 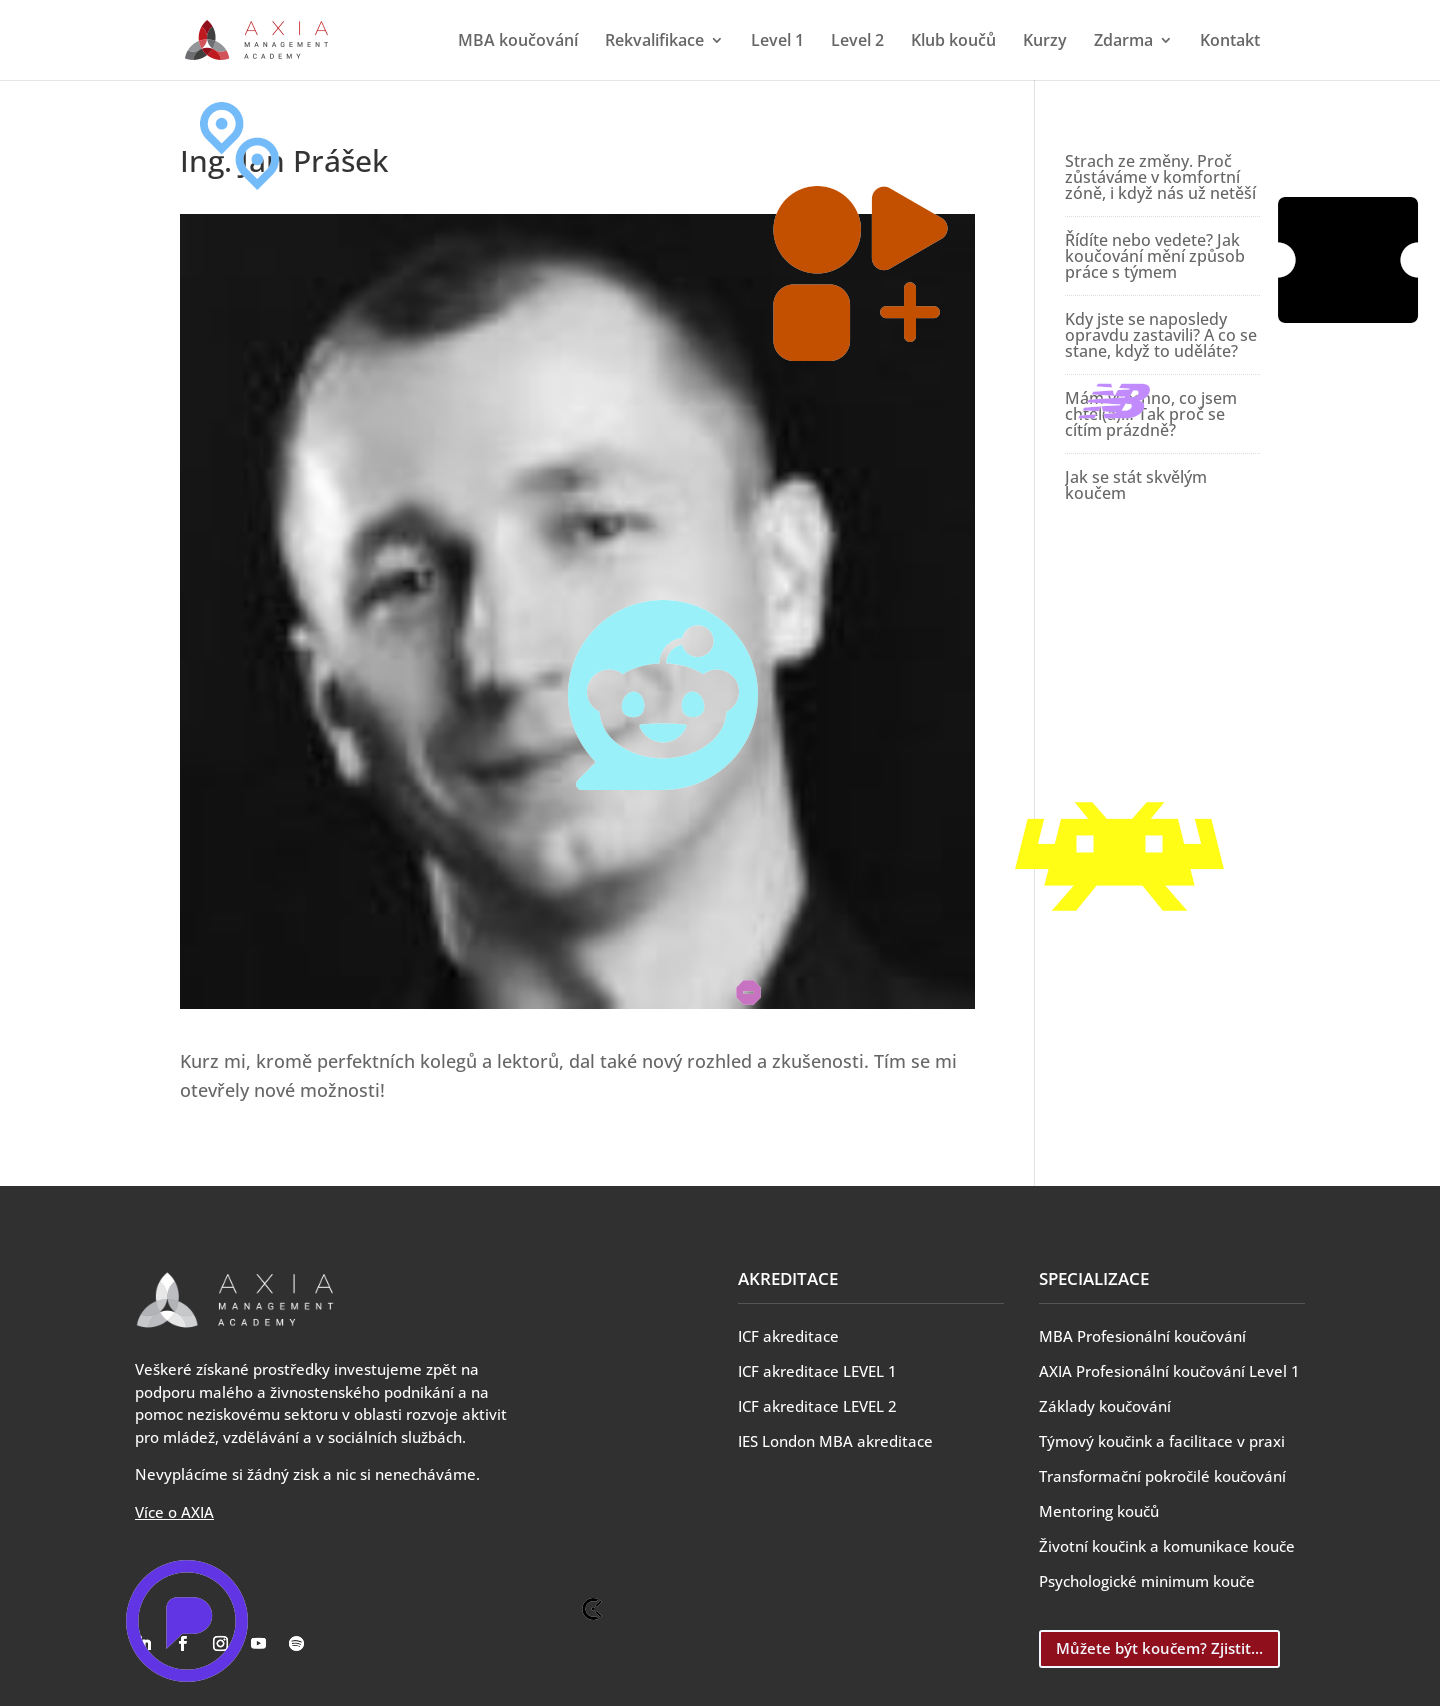 What do you see at coordinates (187, 1621) in the screenshot?
I see `open the pixelfed app` at bounding box center [187, 1621].